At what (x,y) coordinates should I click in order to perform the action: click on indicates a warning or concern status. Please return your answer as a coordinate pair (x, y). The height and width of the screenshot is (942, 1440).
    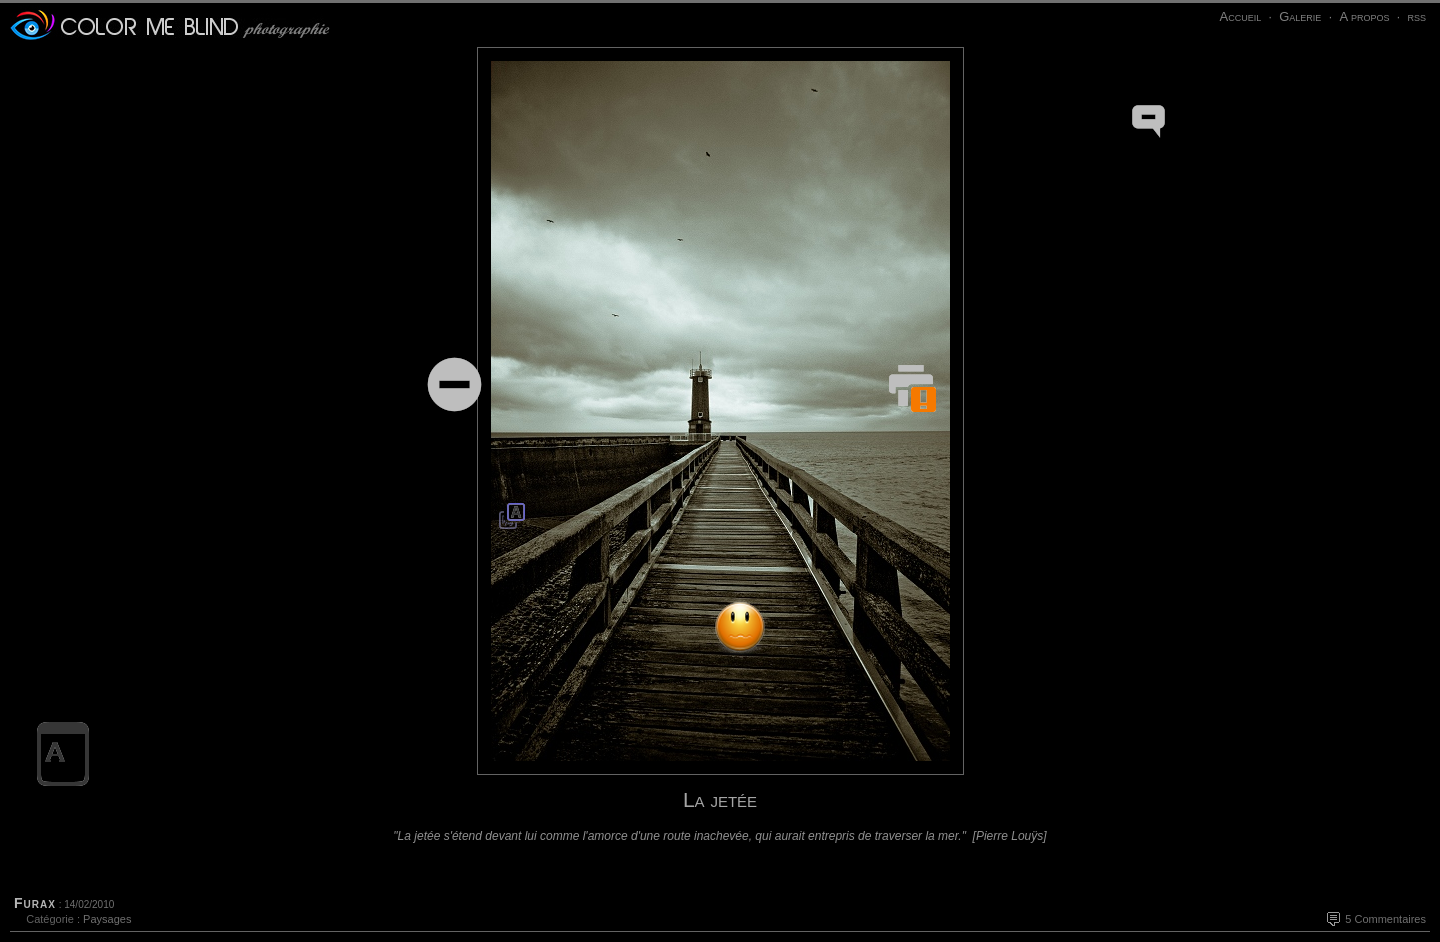
    Looking at the image, I should click on (740, 627).